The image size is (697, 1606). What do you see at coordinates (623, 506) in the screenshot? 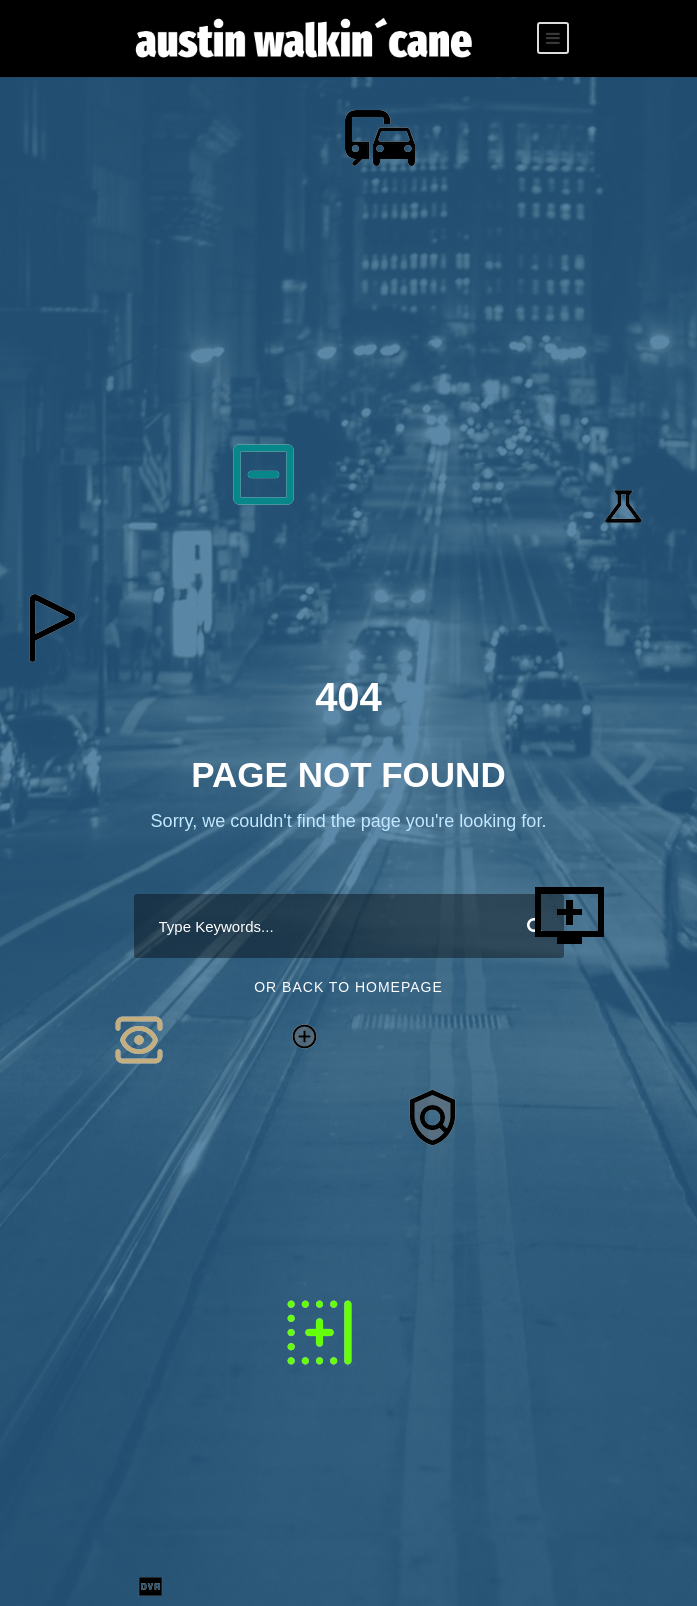
I see `access science or laboratory features` at bounding box center [623, 506].